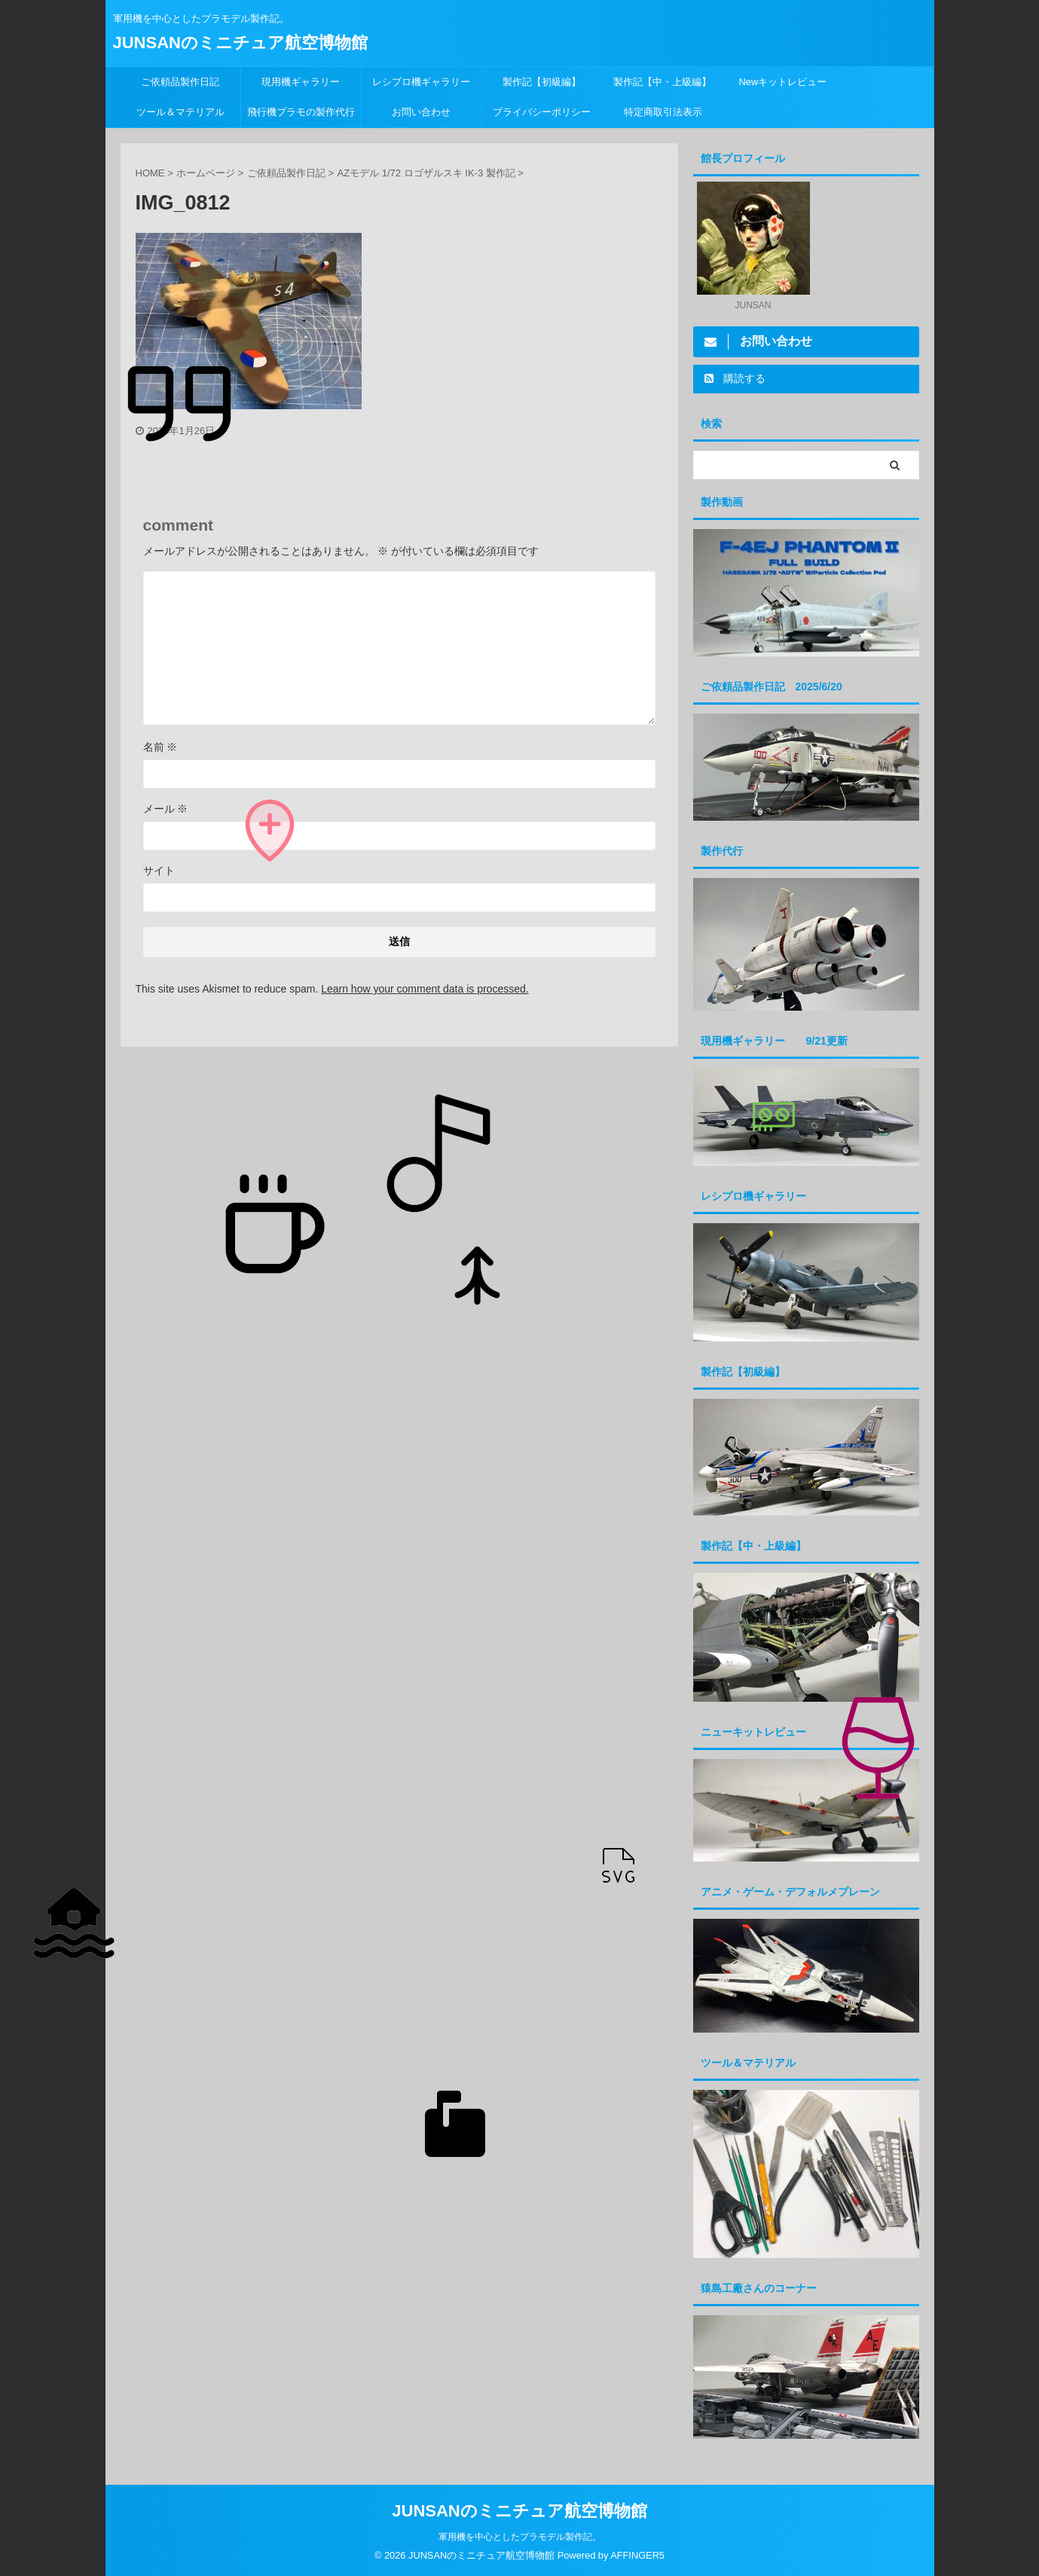 This screenshot has width=1039, height=2576. I want to click on indicates unread mail in your mailbox, so click(455, 2127).